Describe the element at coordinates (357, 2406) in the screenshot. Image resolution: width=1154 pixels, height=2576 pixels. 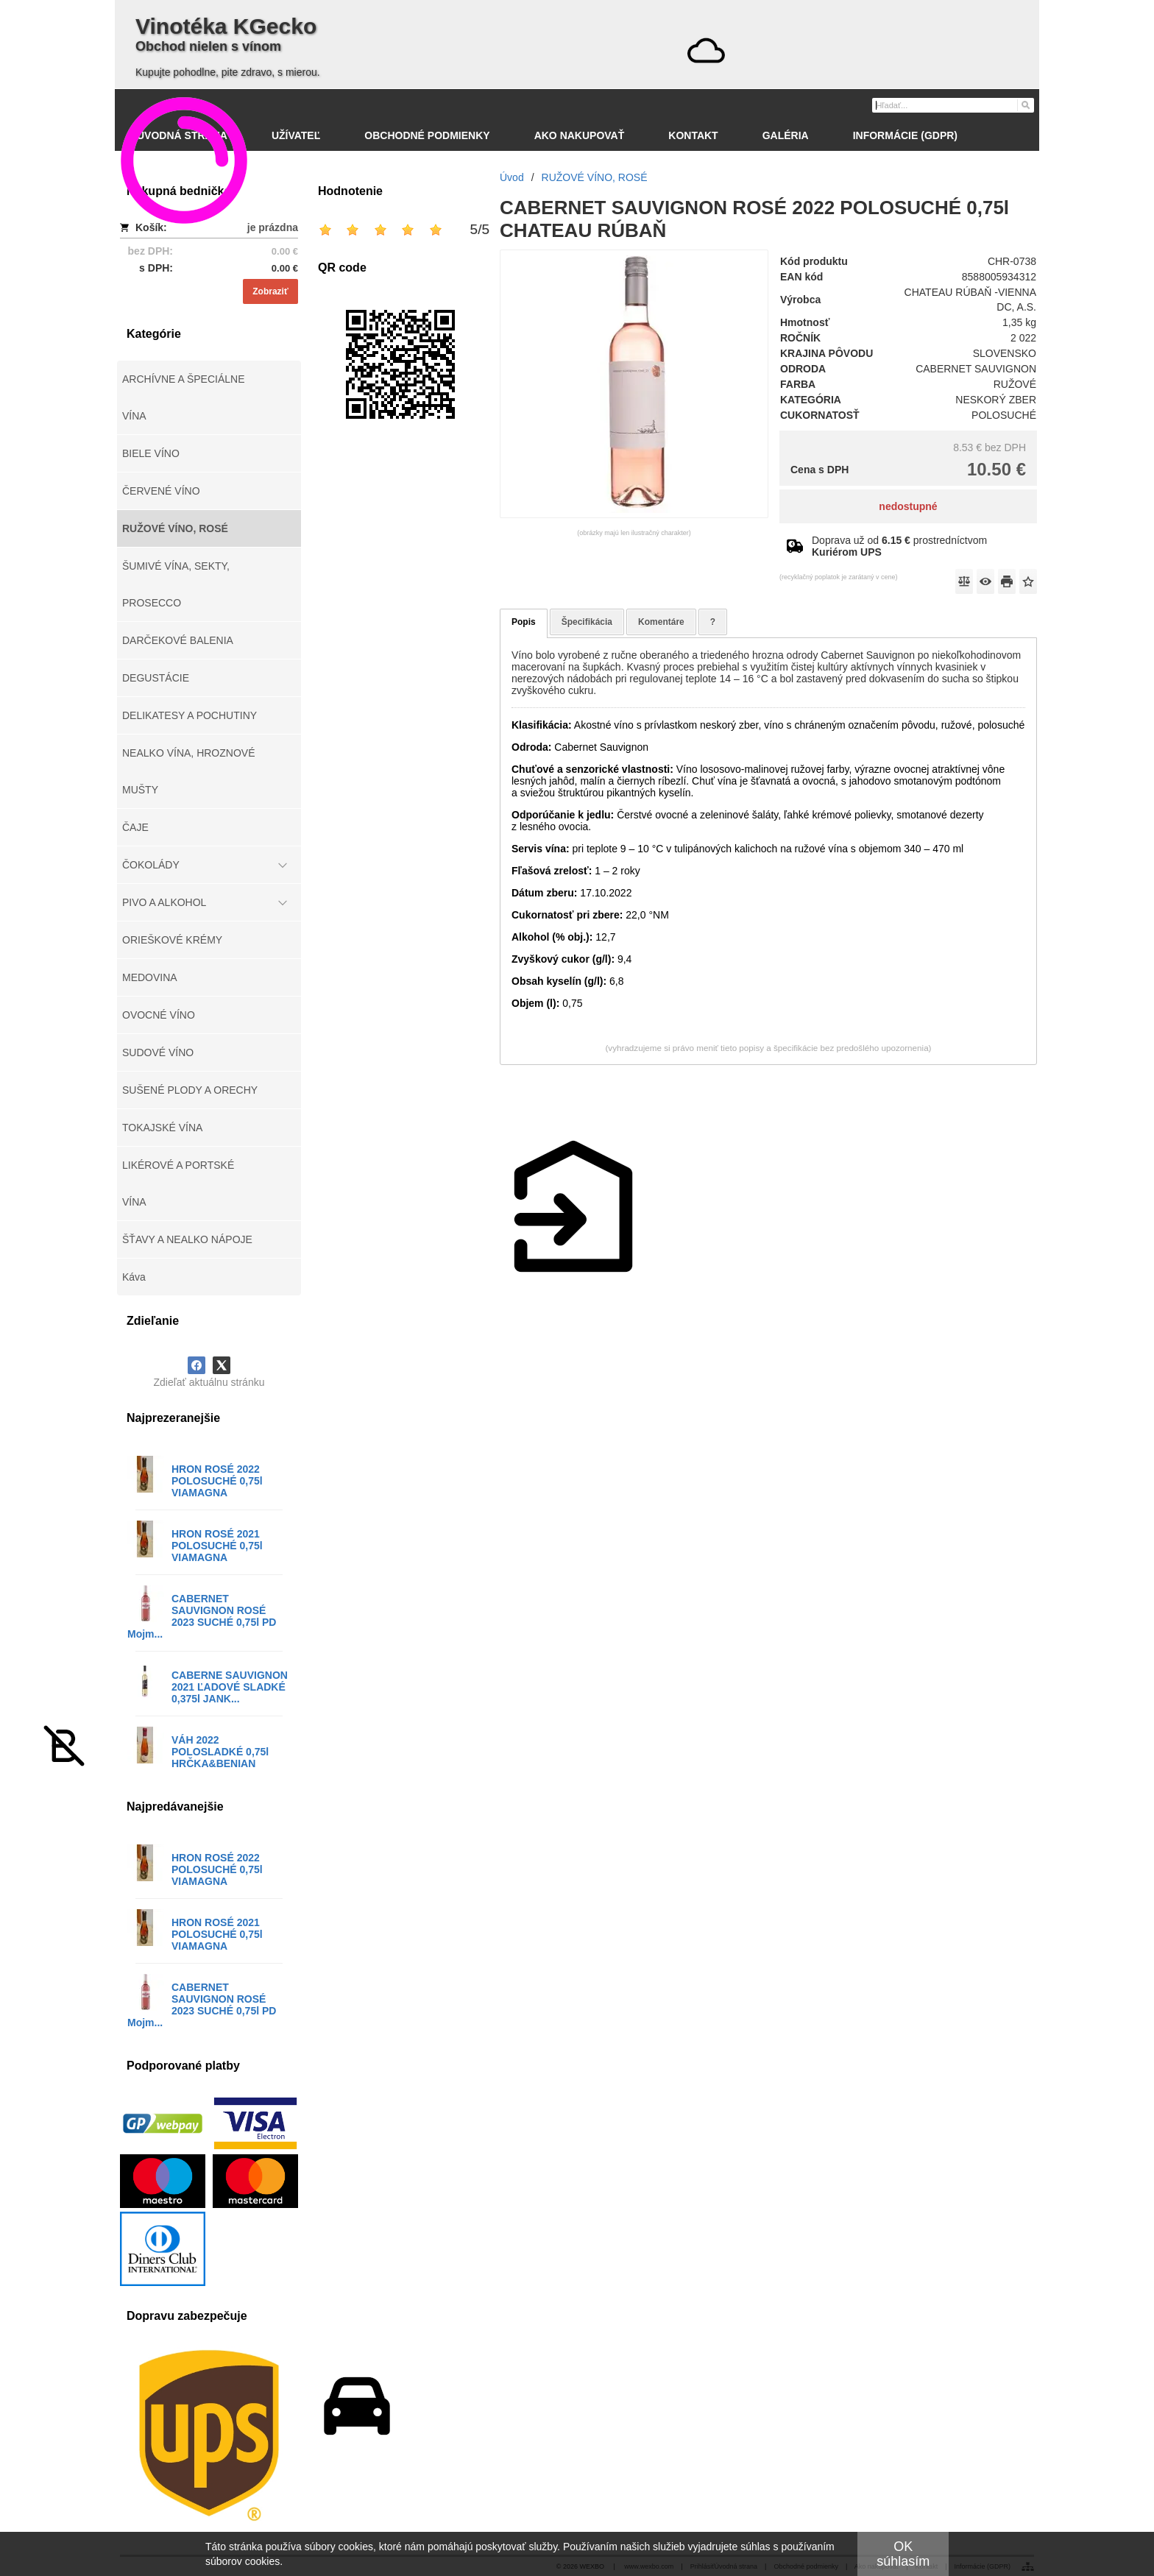
I see `select car or automobile option` at that location.